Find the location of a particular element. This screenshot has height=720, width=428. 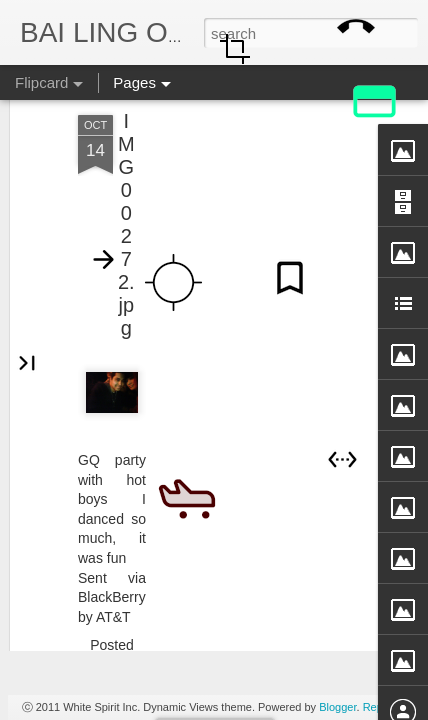

airplane taxiing on the ground is located at coordinates (187, 498).